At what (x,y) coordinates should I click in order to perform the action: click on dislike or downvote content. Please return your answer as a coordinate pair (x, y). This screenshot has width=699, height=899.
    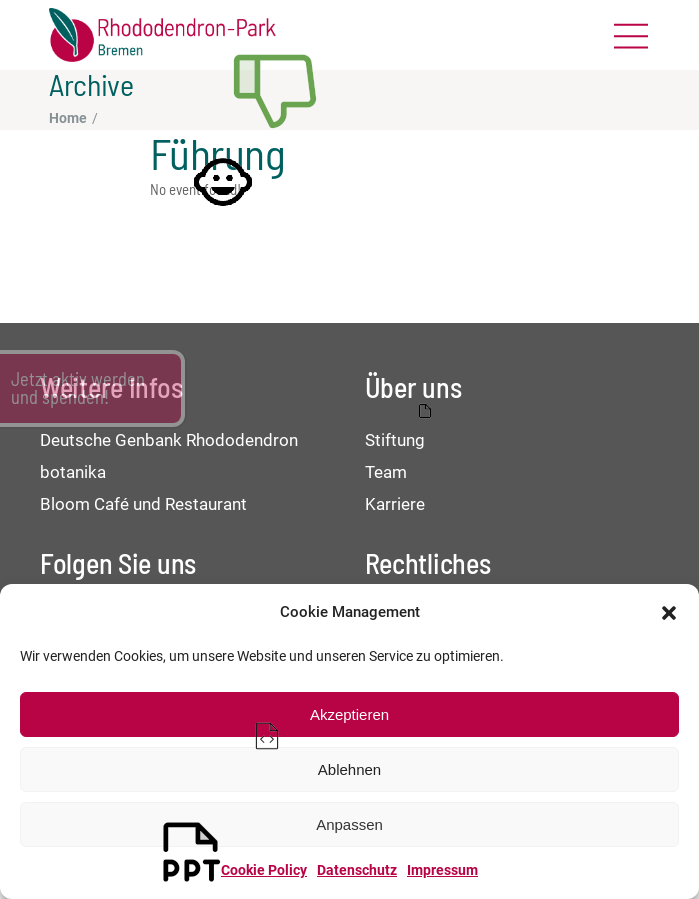
    Looking at the image, I should click on (275, 87).